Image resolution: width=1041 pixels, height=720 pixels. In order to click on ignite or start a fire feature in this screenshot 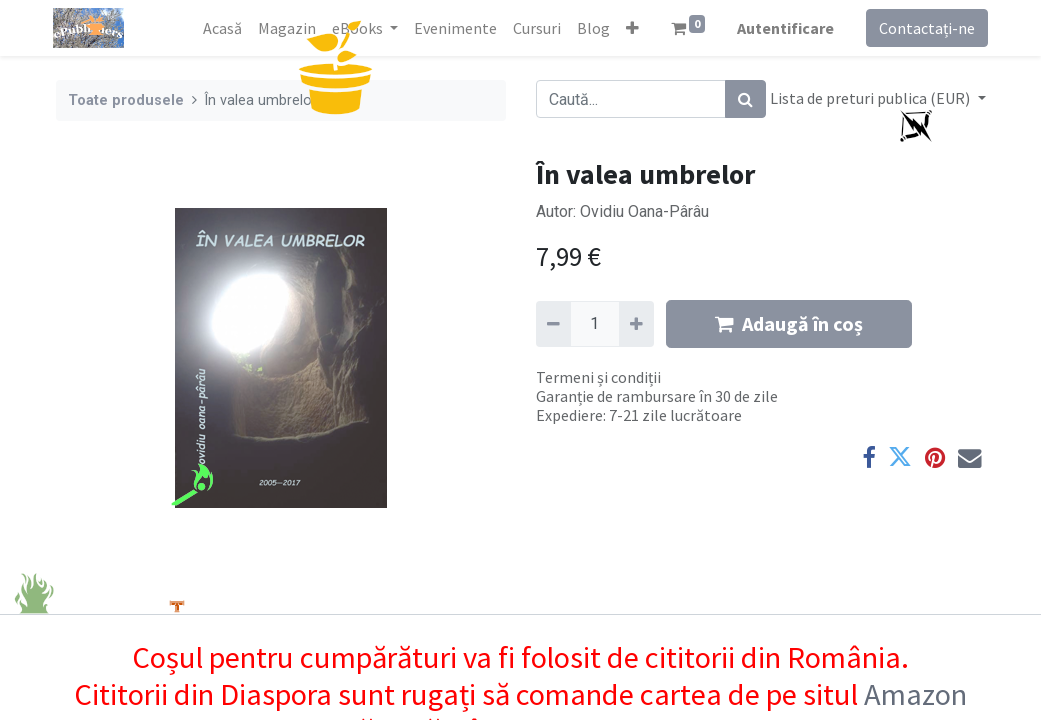, I will do `click(192, 484)`.